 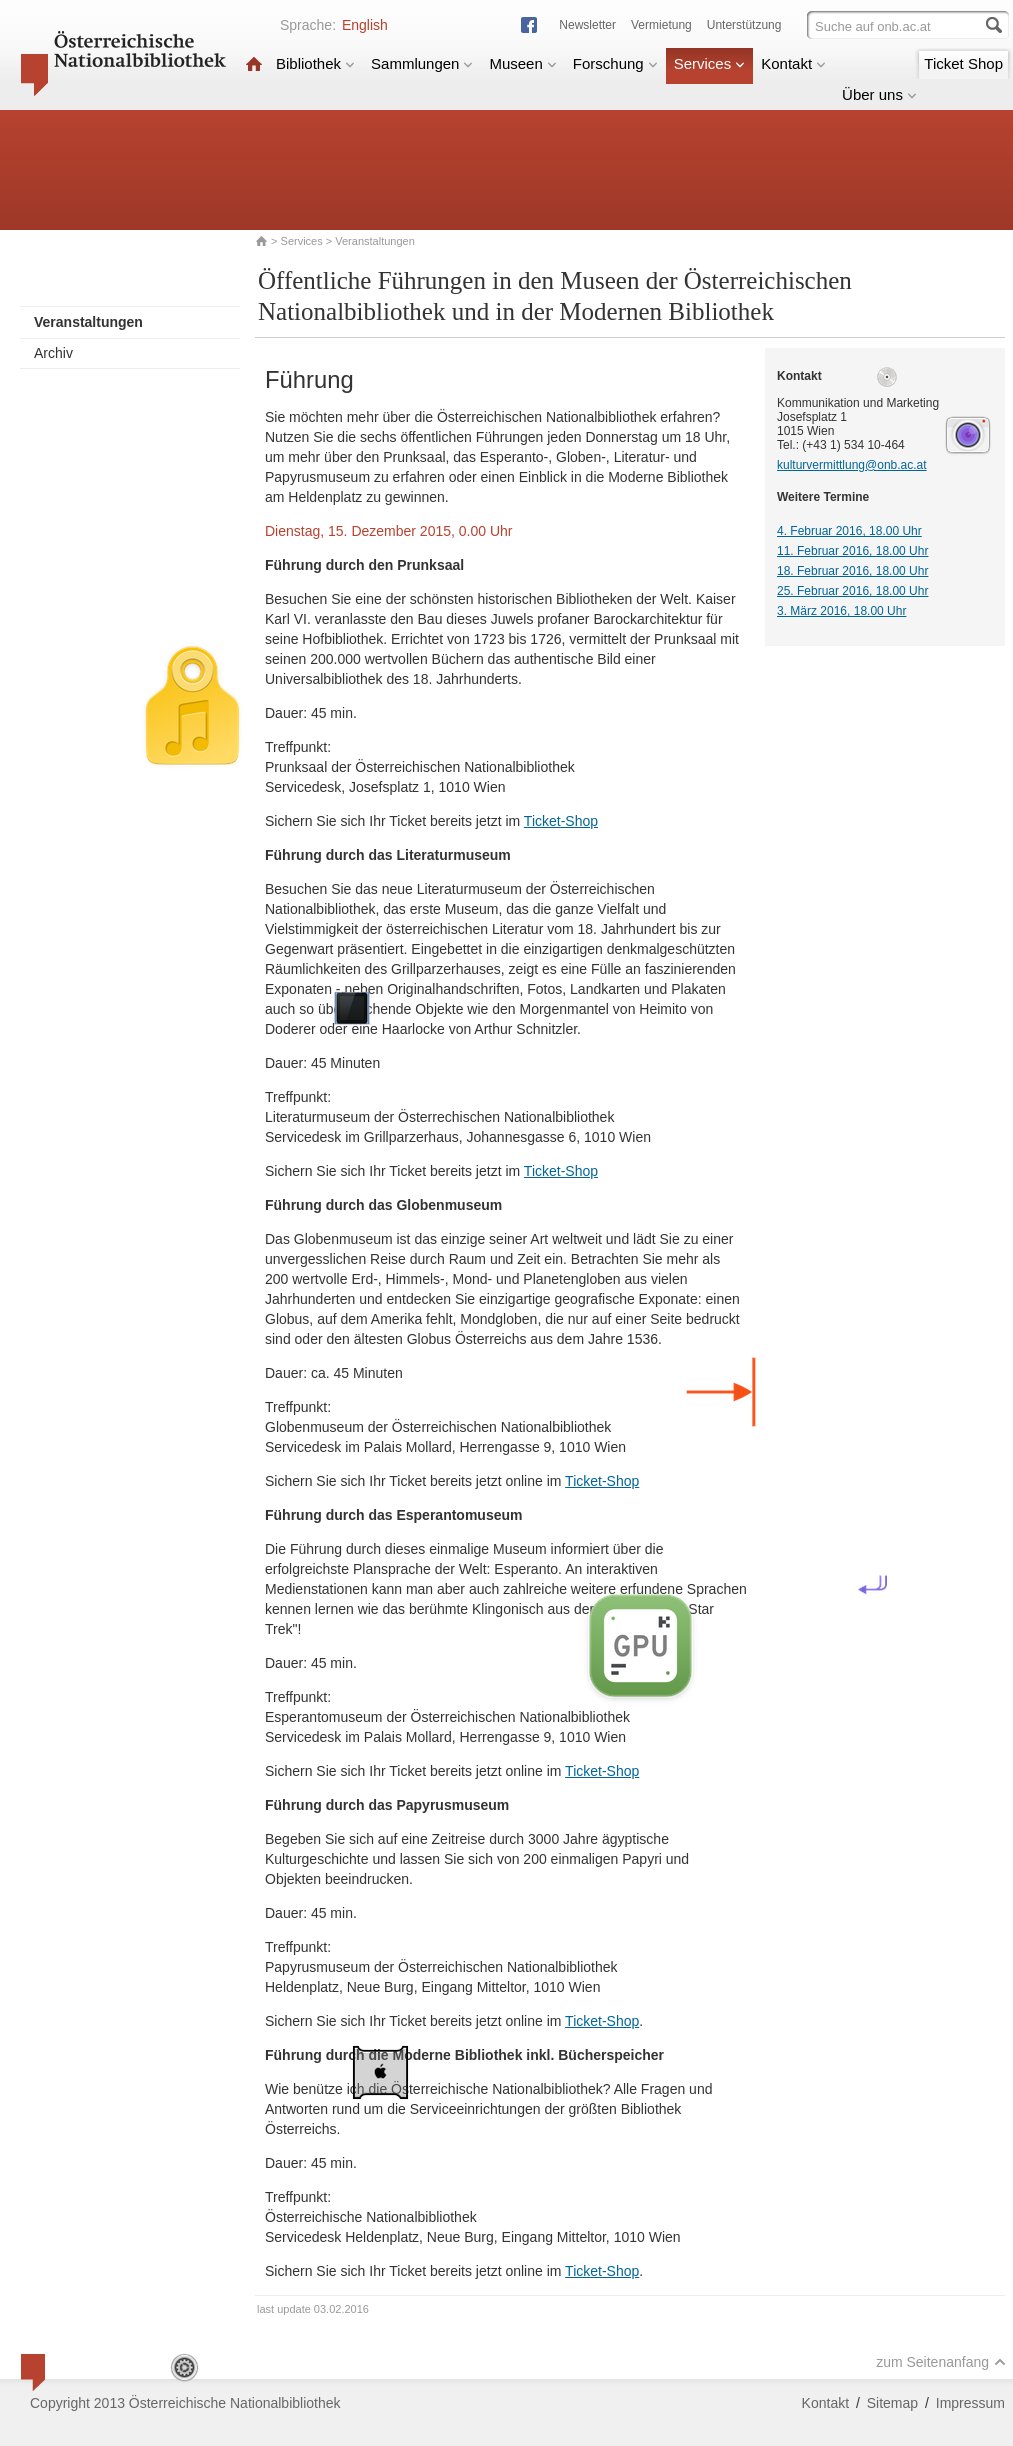 What do you see at coordinates (352, 1008) in the screenshot?
I see `iPod nano device connected` at bounding box center [352, 1008].